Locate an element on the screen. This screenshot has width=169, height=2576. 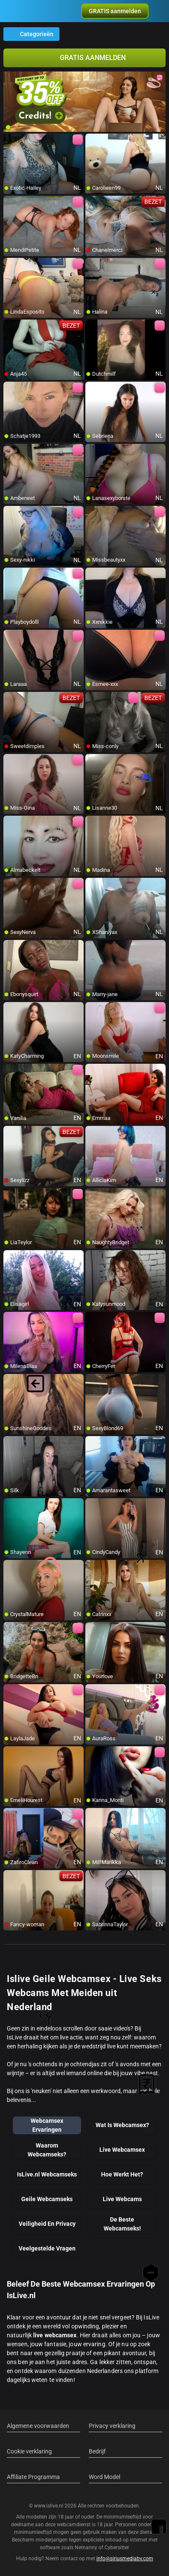
go back to the previous screen is located at coordinates (35, 1383).